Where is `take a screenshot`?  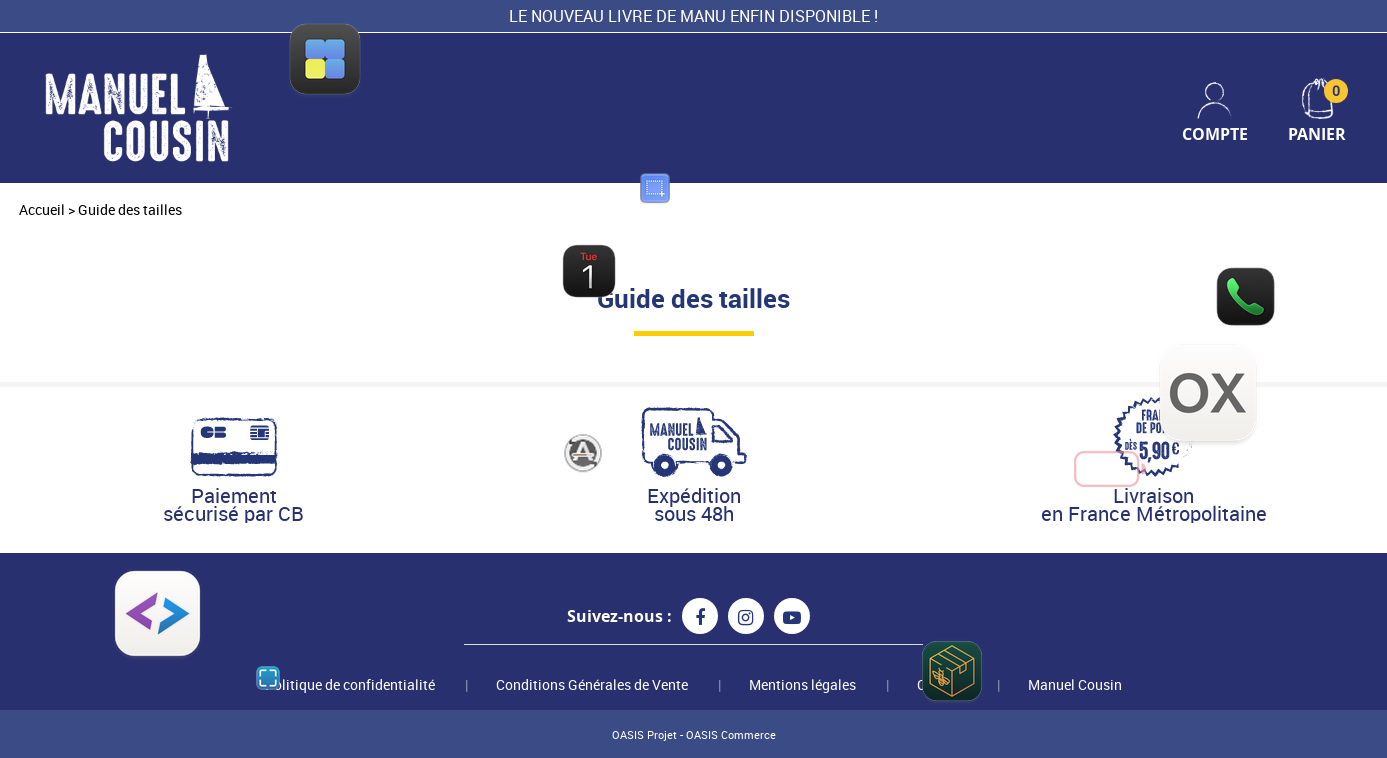
take a screenshot is located at coordinates (655, 188).